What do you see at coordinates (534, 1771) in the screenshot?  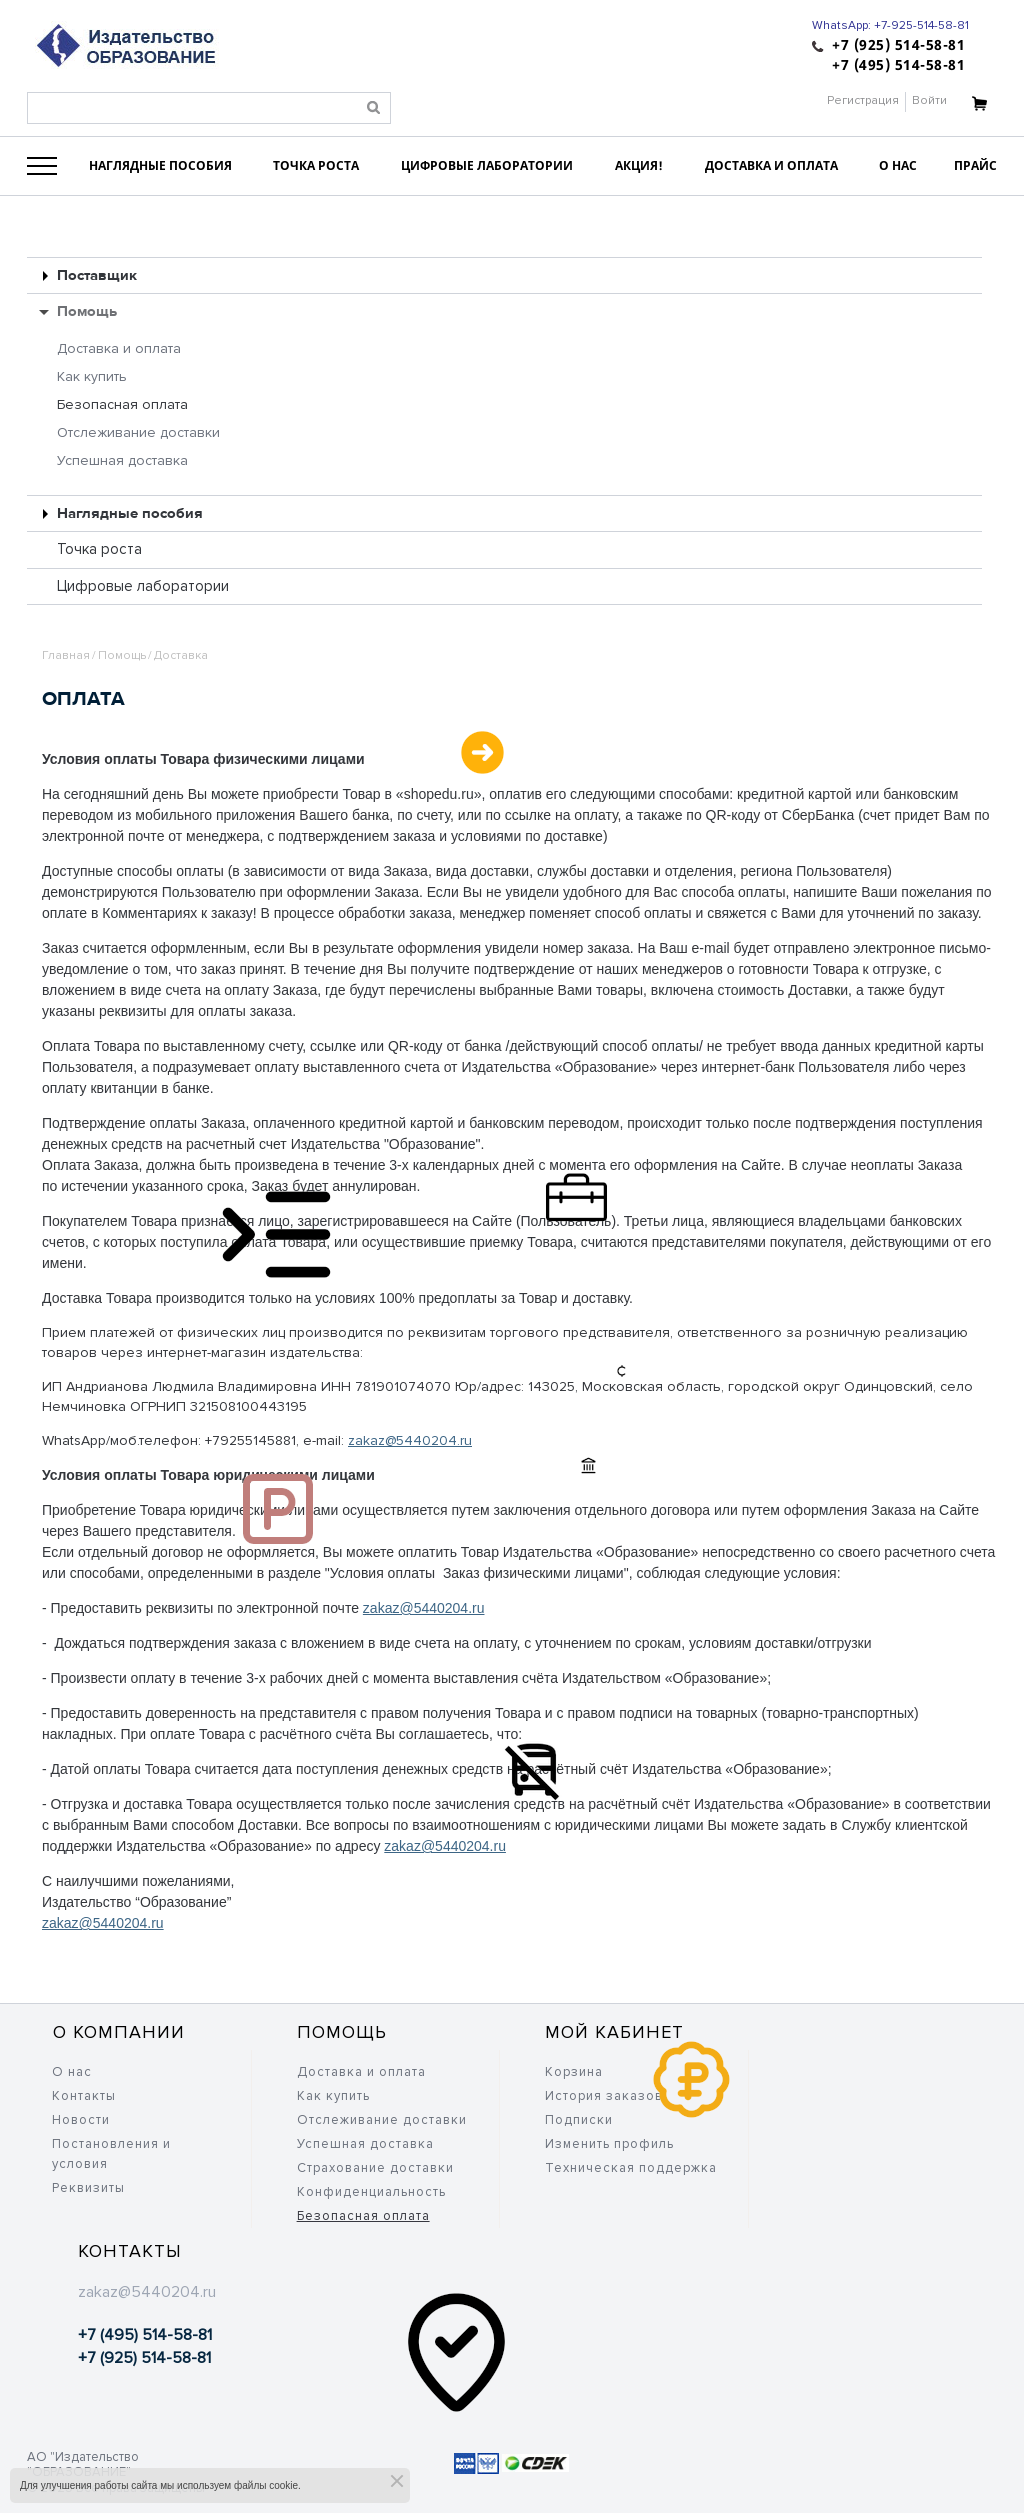 I see `no transfer available at this stop` at bounding box center [534, 1771].